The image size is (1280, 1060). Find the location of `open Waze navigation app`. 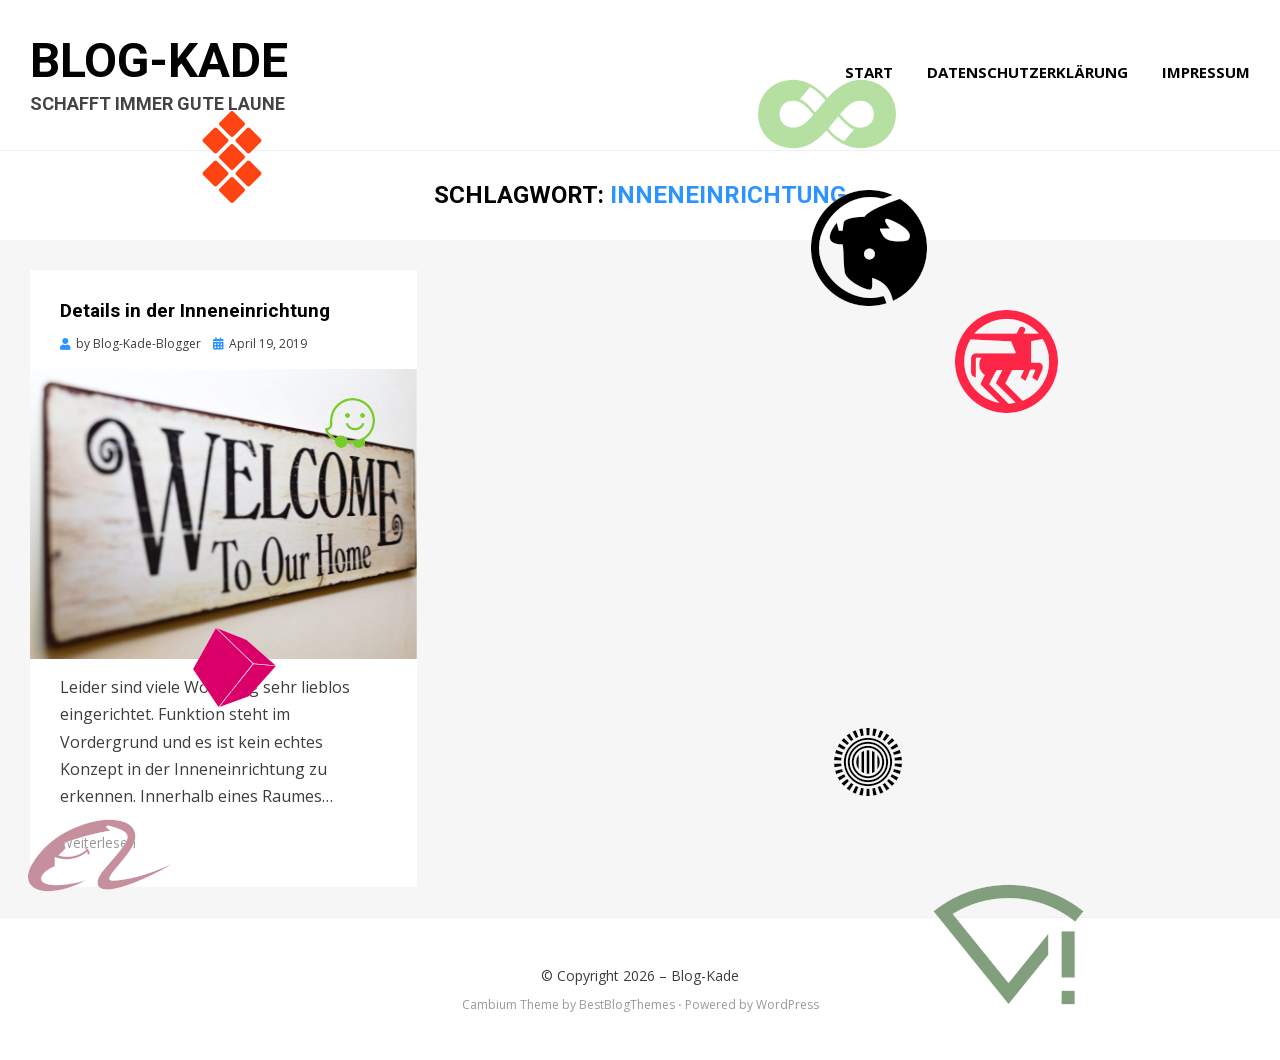

open Waze navigation app is located at coordinates (350, 423).